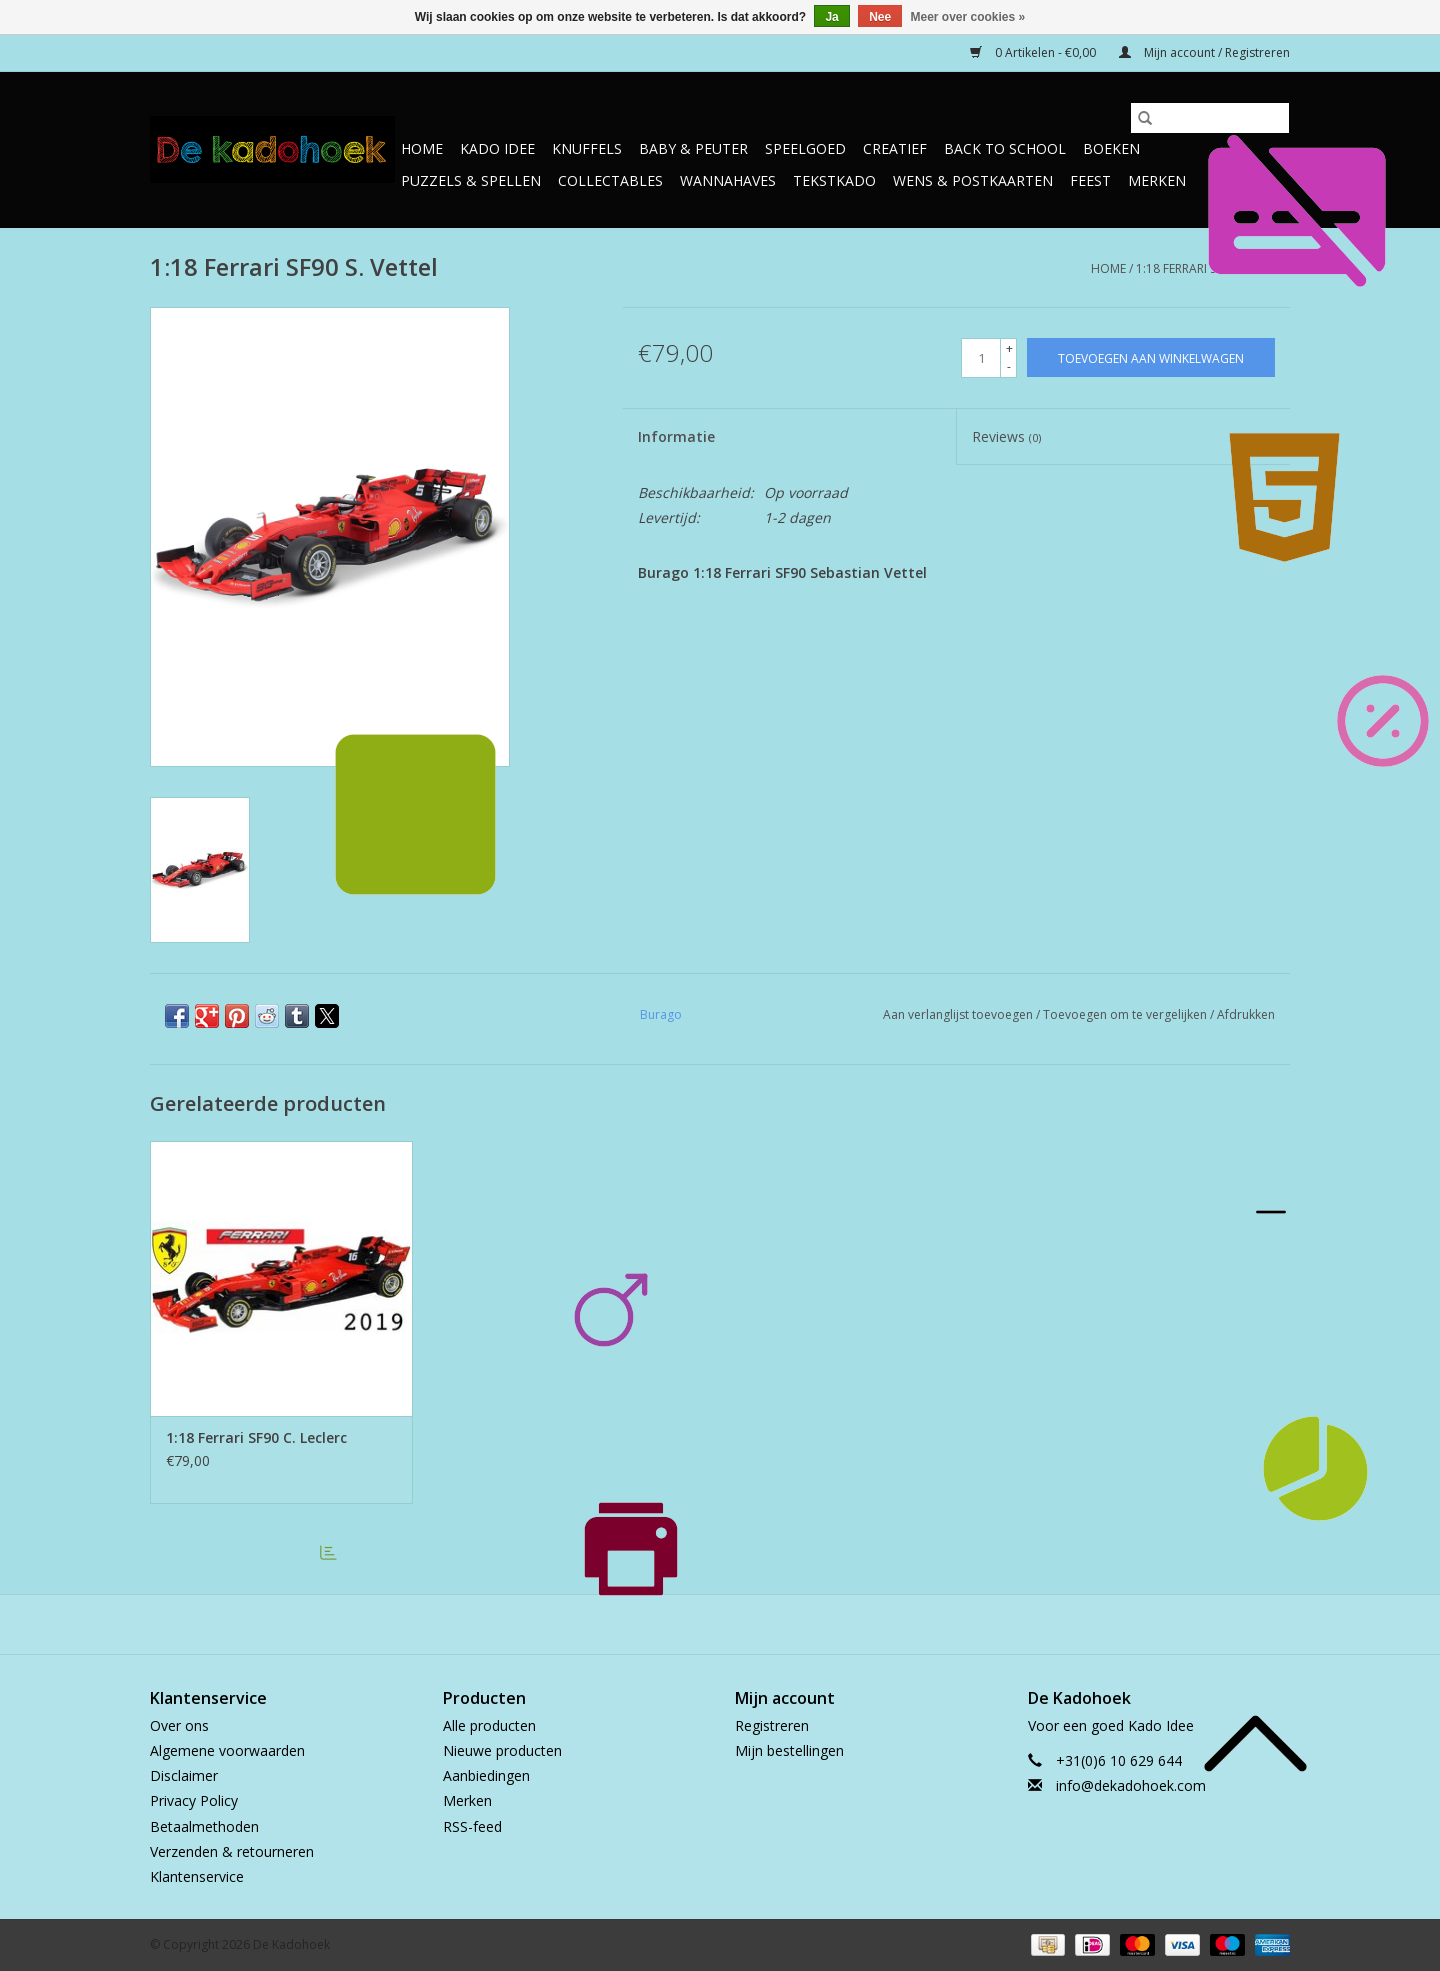 This screenshot has width=1440, height=1971. I want to click on stop or halt media playback, so click(415, 814).